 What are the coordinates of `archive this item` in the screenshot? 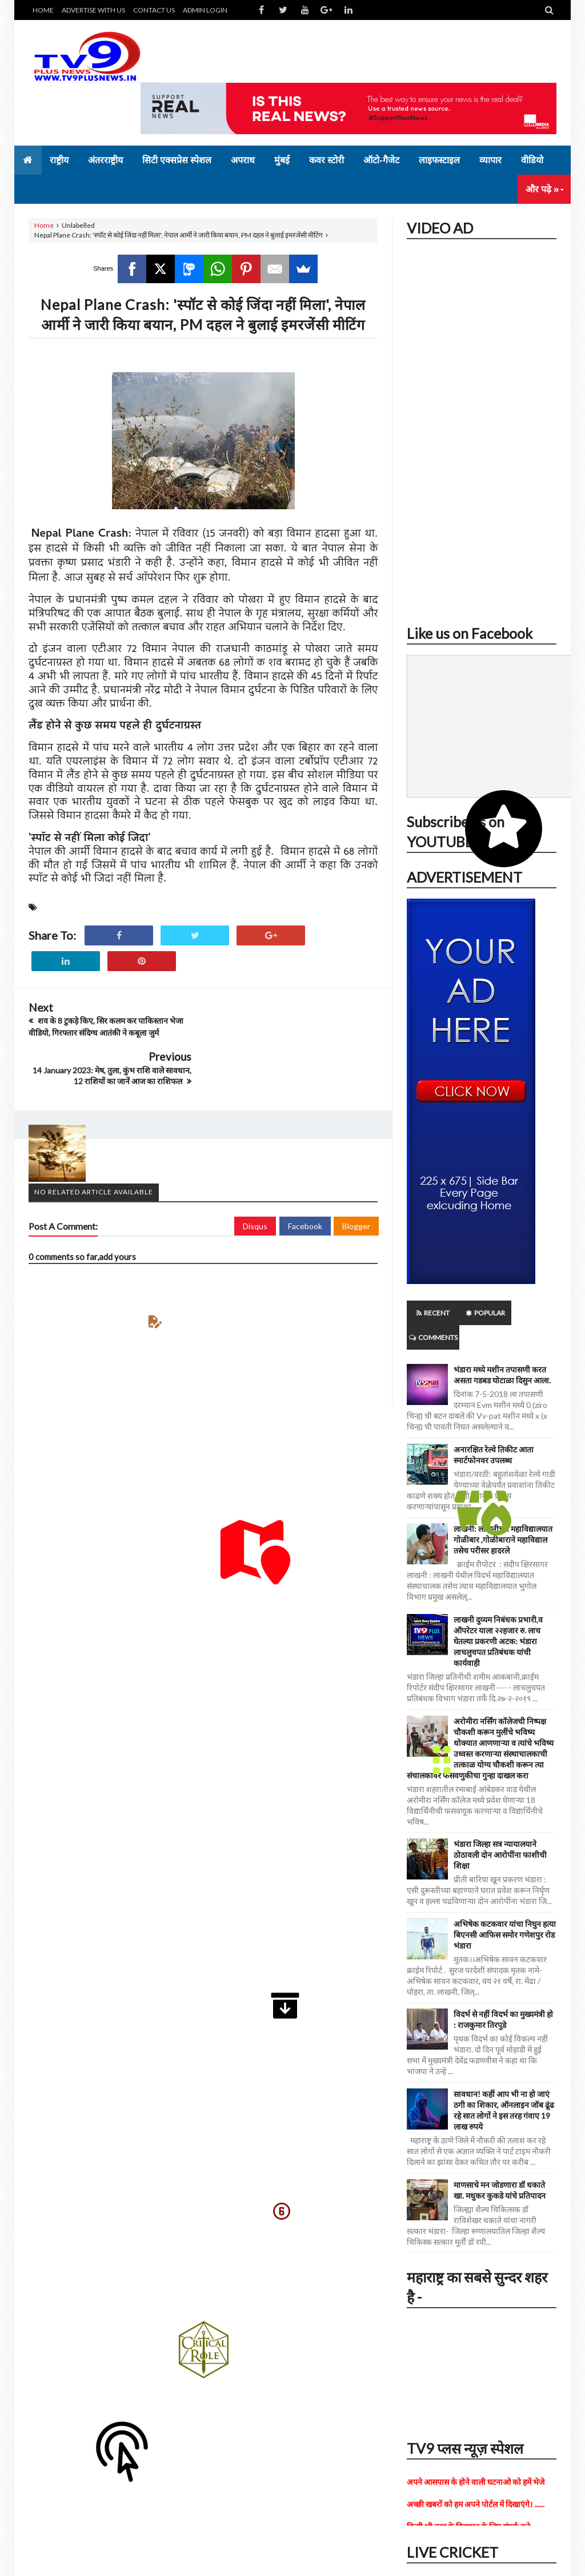 It's located at (285, 2006).